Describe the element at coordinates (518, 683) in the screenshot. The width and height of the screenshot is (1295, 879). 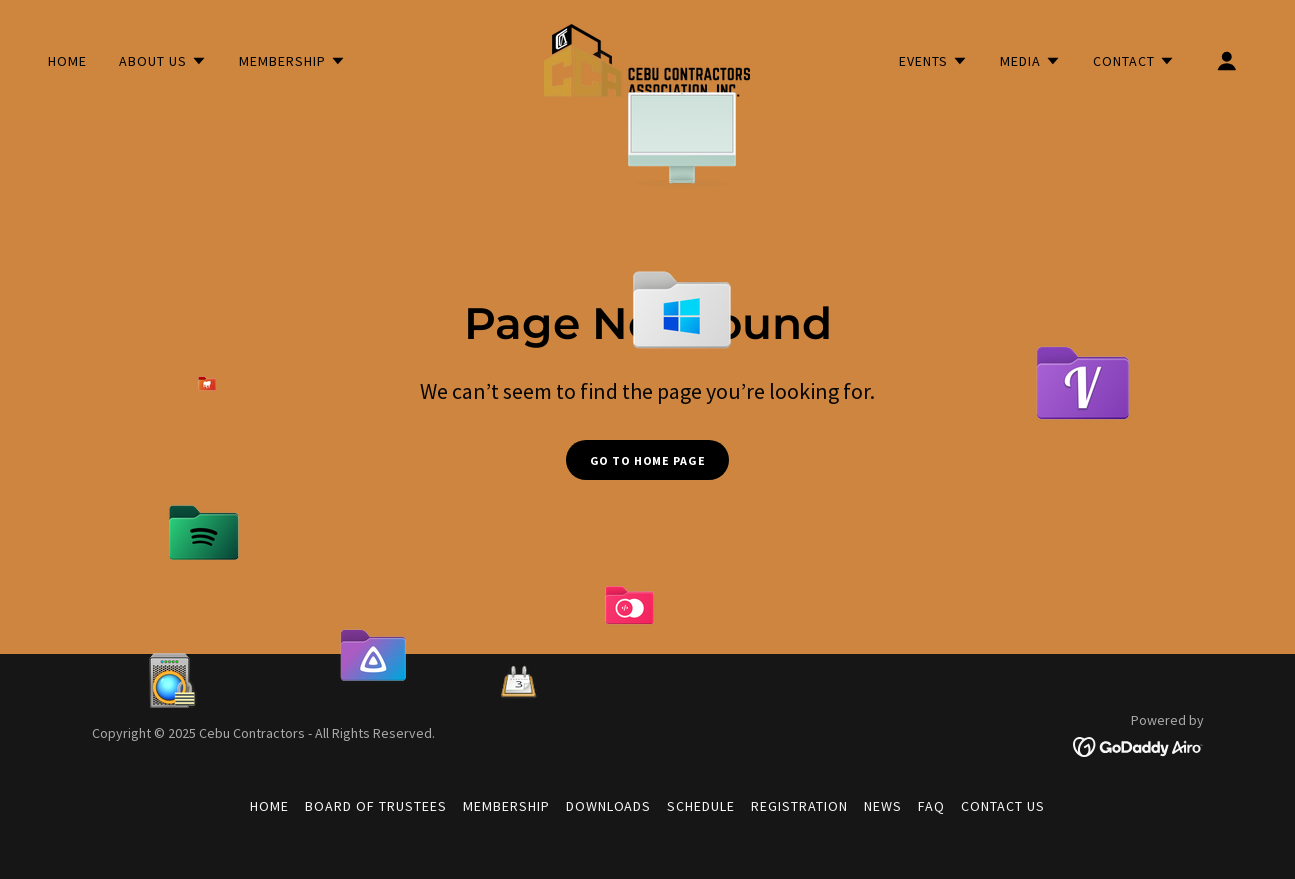
I see `open calendar application` at that location.